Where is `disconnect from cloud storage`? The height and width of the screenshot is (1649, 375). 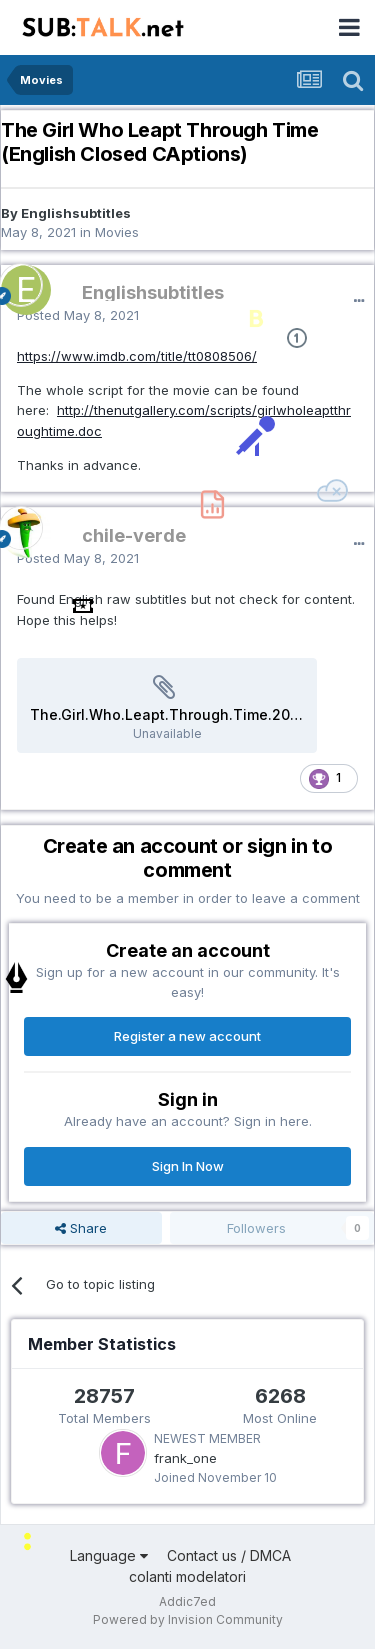 disconnect from cloud storage is located at coordinates (332, 490).